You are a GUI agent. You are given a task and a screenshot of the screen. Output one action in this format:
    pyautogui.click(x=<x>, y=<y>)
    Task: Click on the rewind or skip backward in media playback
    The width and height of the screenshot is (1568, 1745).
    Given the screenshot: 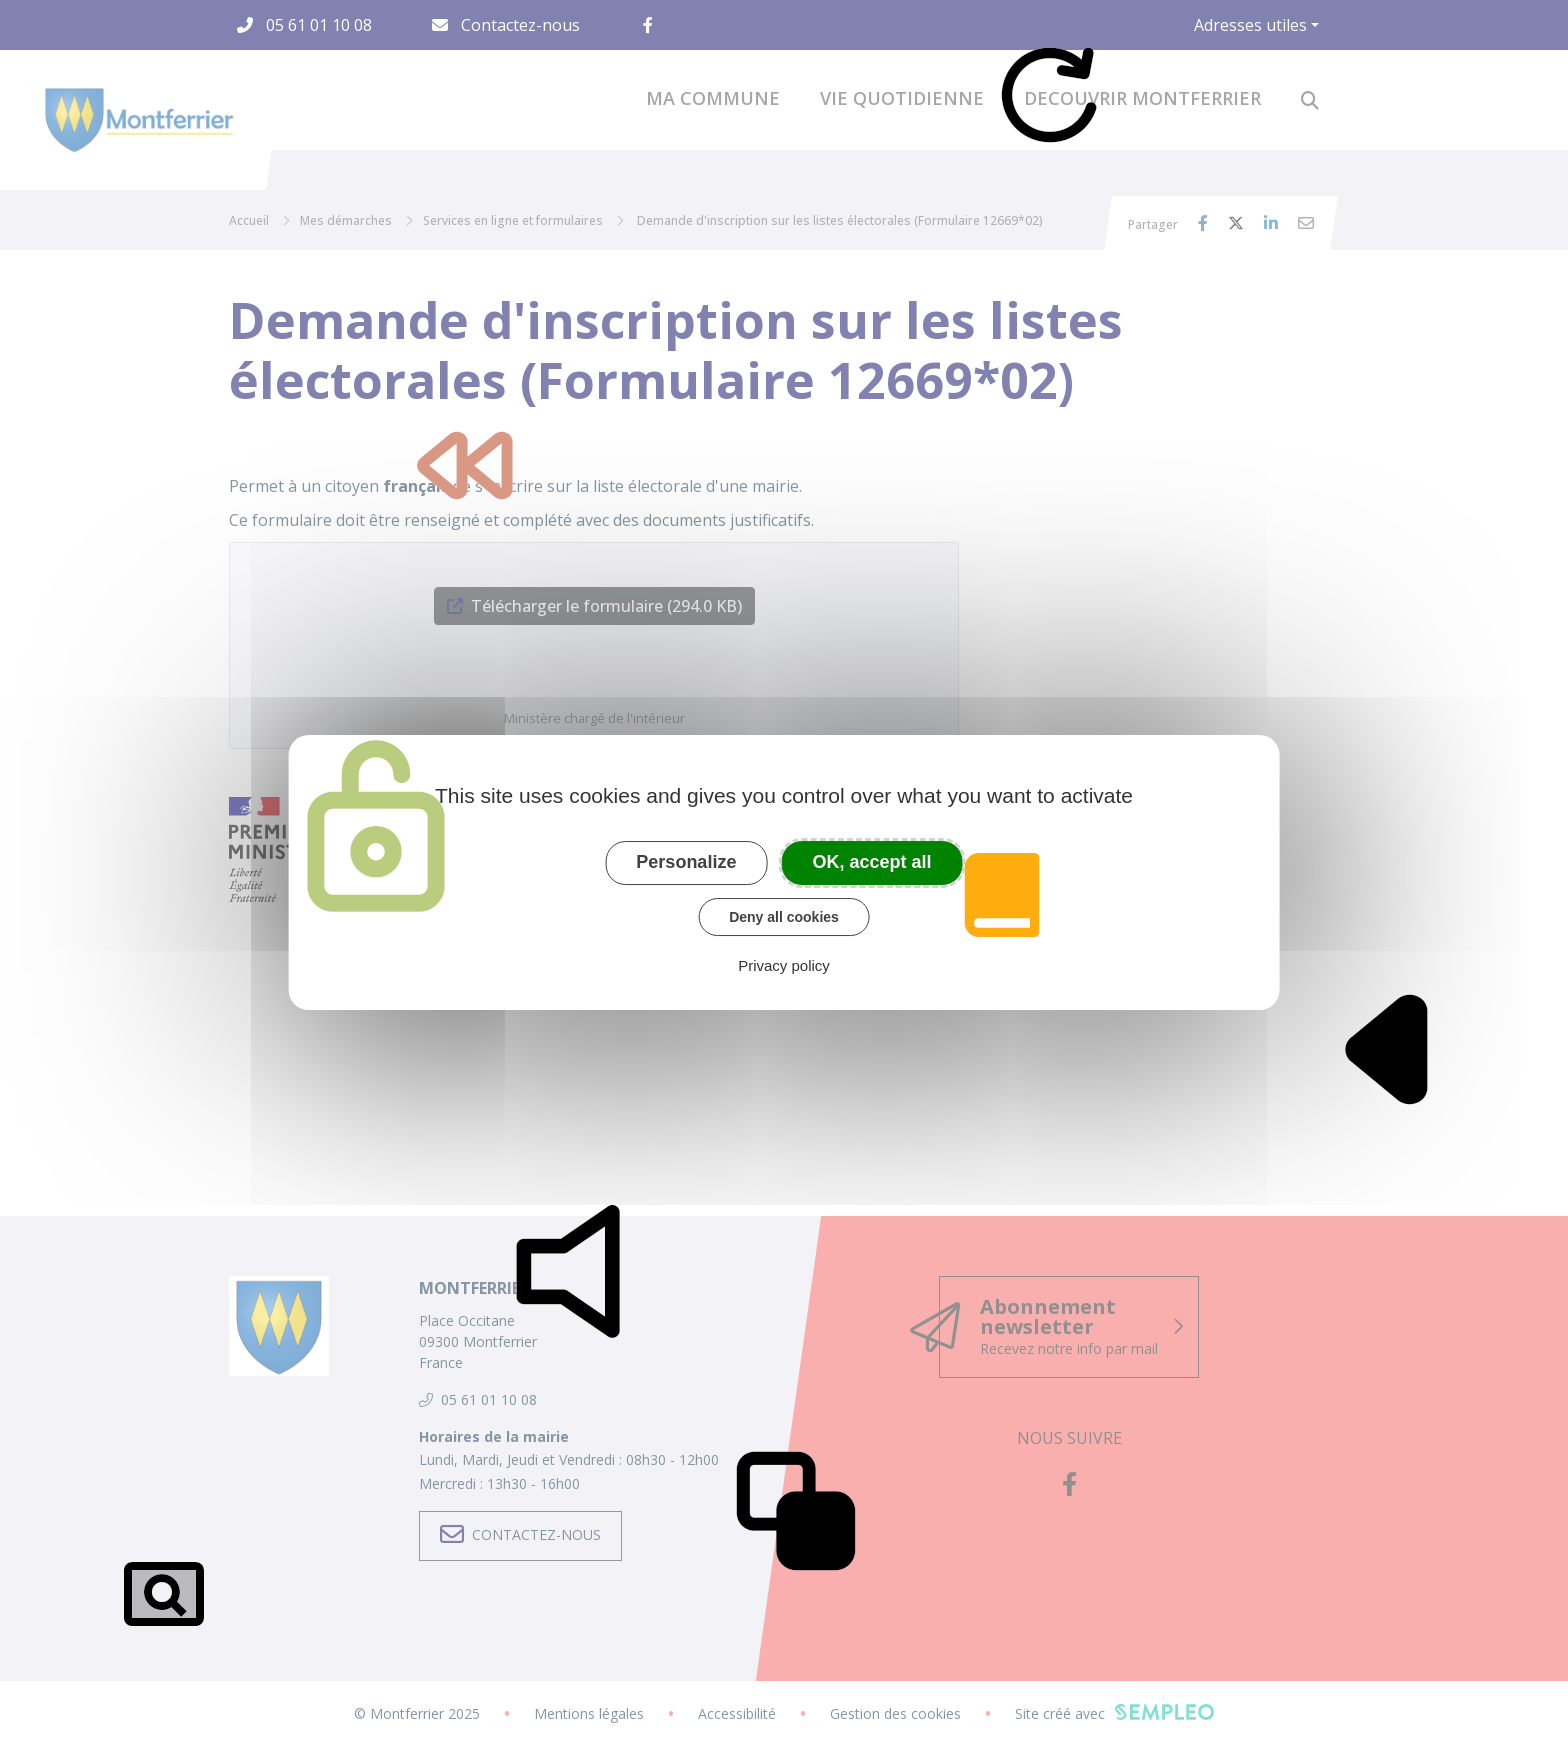 What is the action you would take?
    pyautogui.click(x=470, y=465)
    